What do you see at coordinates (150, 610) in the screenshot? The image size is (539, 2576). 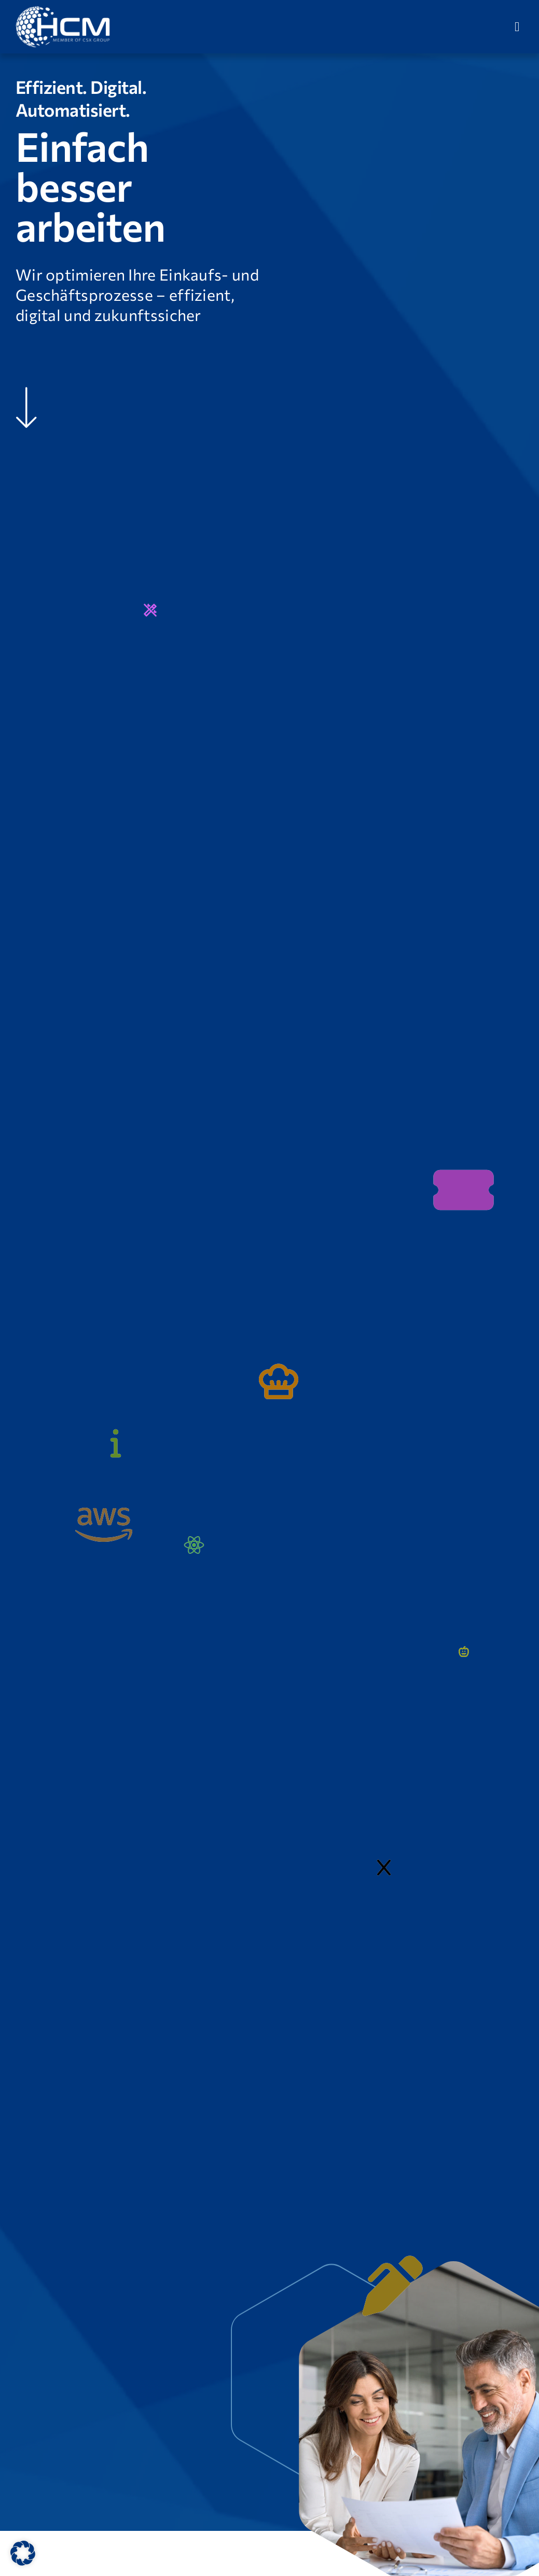 I see `disable magic wand or auto-enhance feature` at bounding box center [150, 610].